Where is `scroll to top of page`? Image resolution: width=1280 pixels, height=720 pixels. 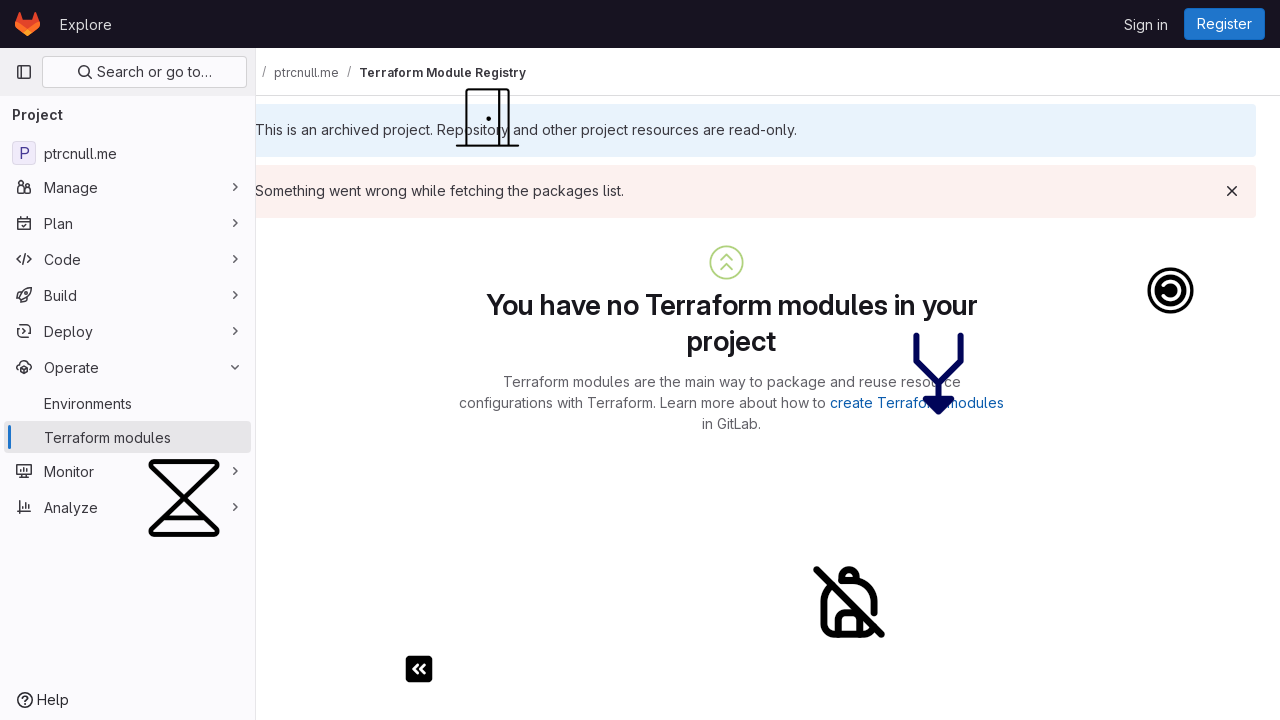
scroll to top of page is located at coordinates (726, 262).